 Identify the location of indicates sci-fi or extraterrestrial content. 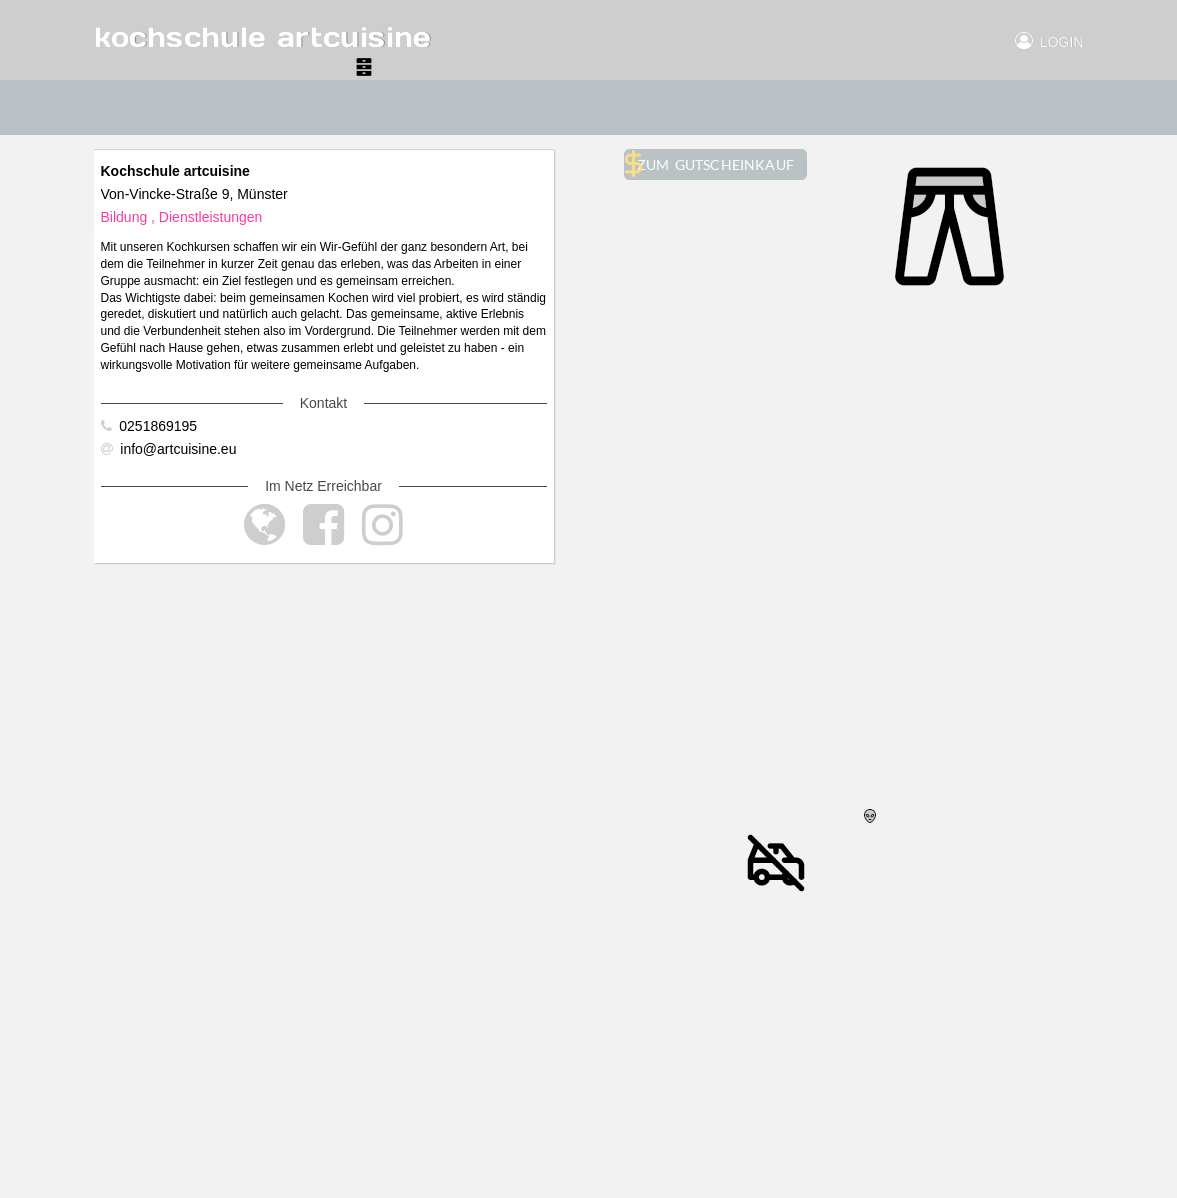
(870, 816).